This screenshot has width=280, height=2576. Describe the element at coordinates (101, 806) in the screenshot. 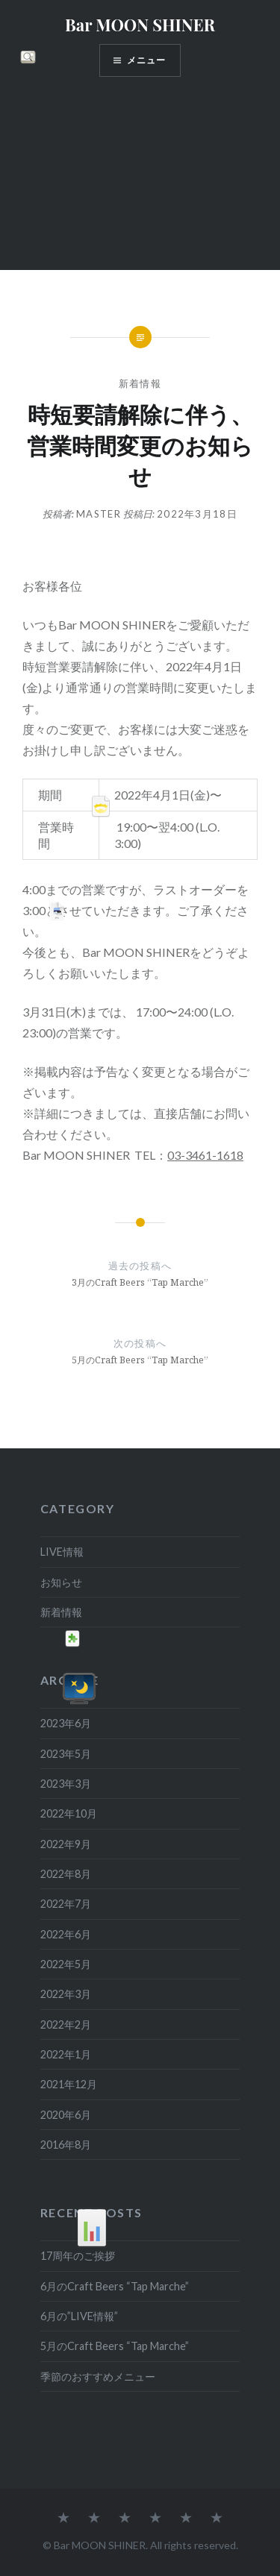

I see `nim programming language source file` at that location.